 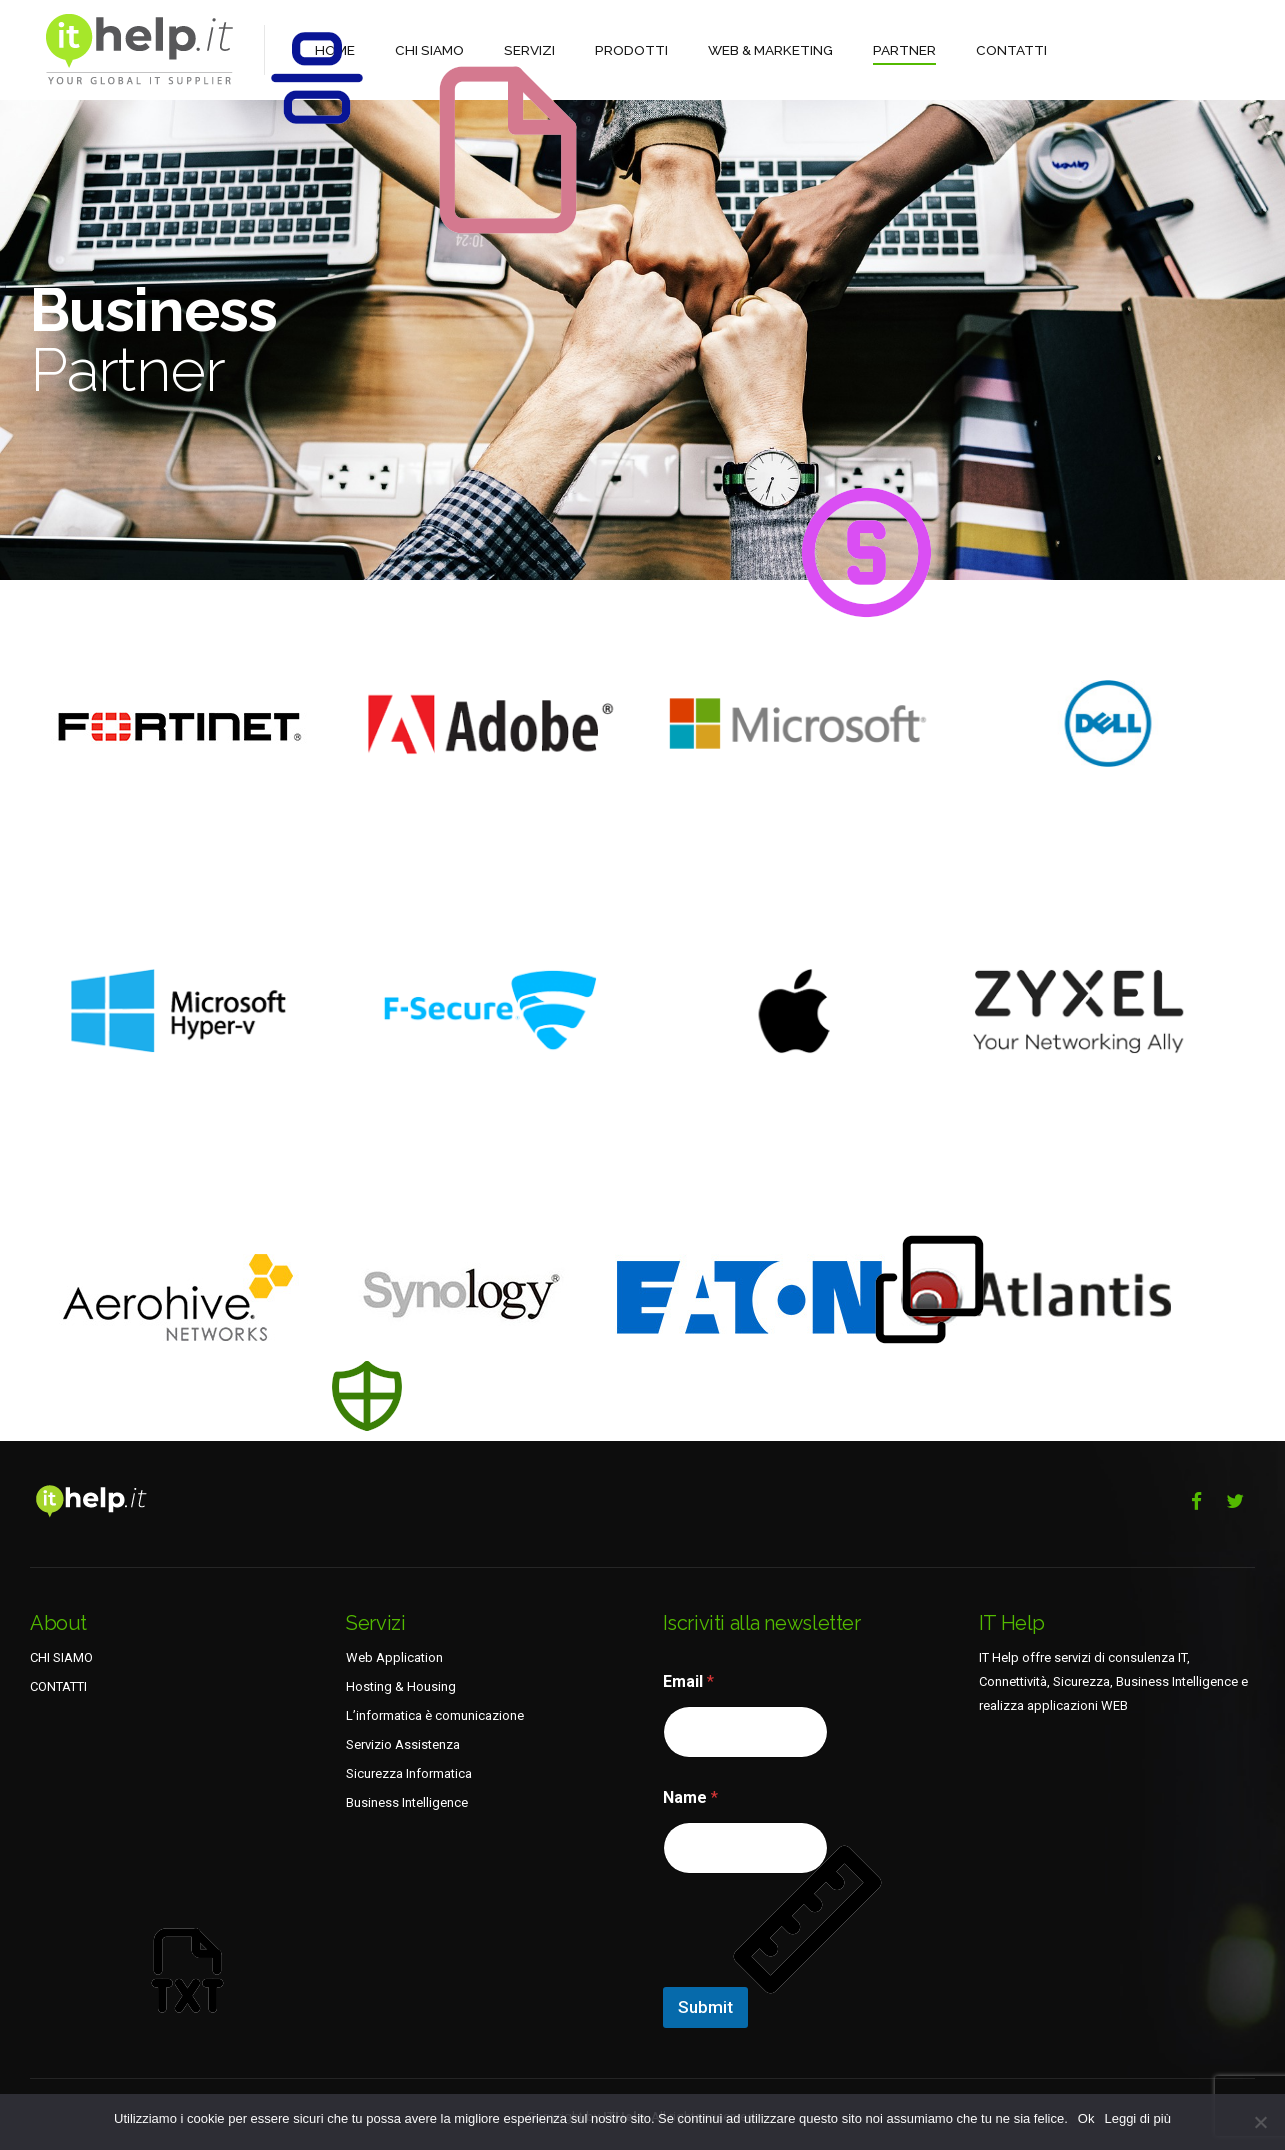 What do you see at coordinates (367, 1396) in the screenshot?
I see `privacy or security settings with multiple protection layers` at bounding box center [367, 1396].